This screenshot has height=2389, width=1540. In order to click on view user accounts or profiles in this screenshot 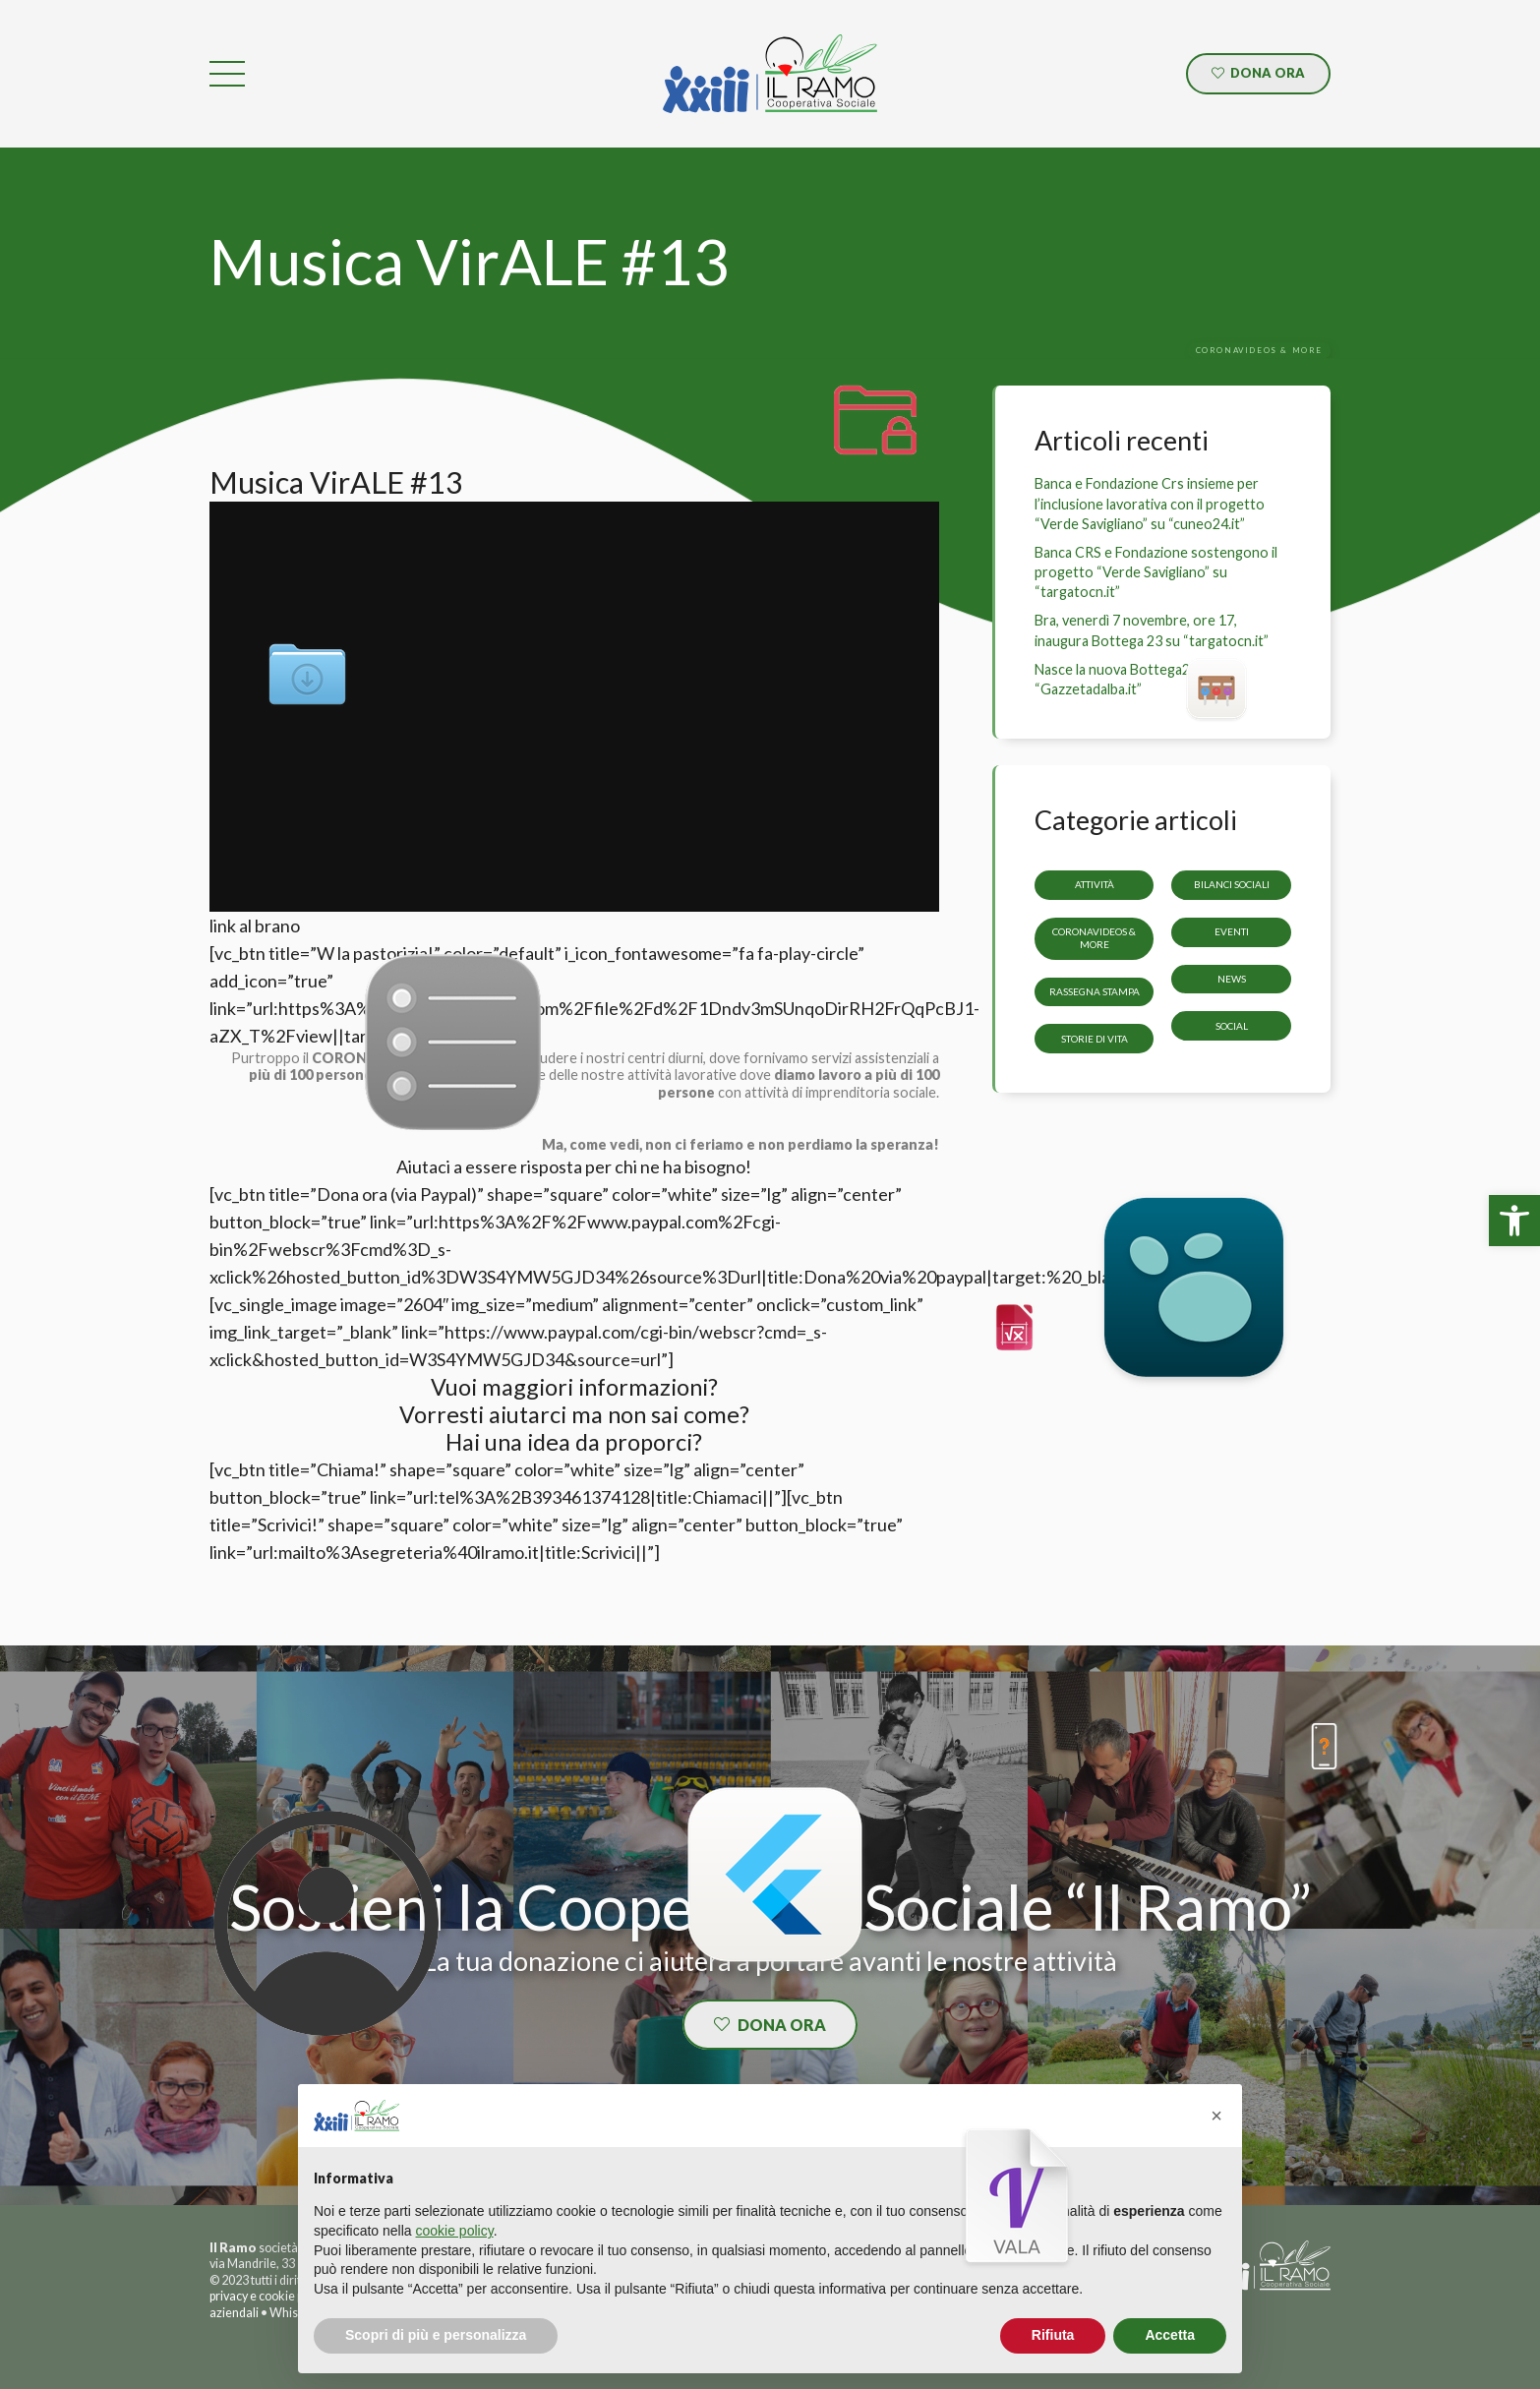, I will do `click(326, 1923)`.